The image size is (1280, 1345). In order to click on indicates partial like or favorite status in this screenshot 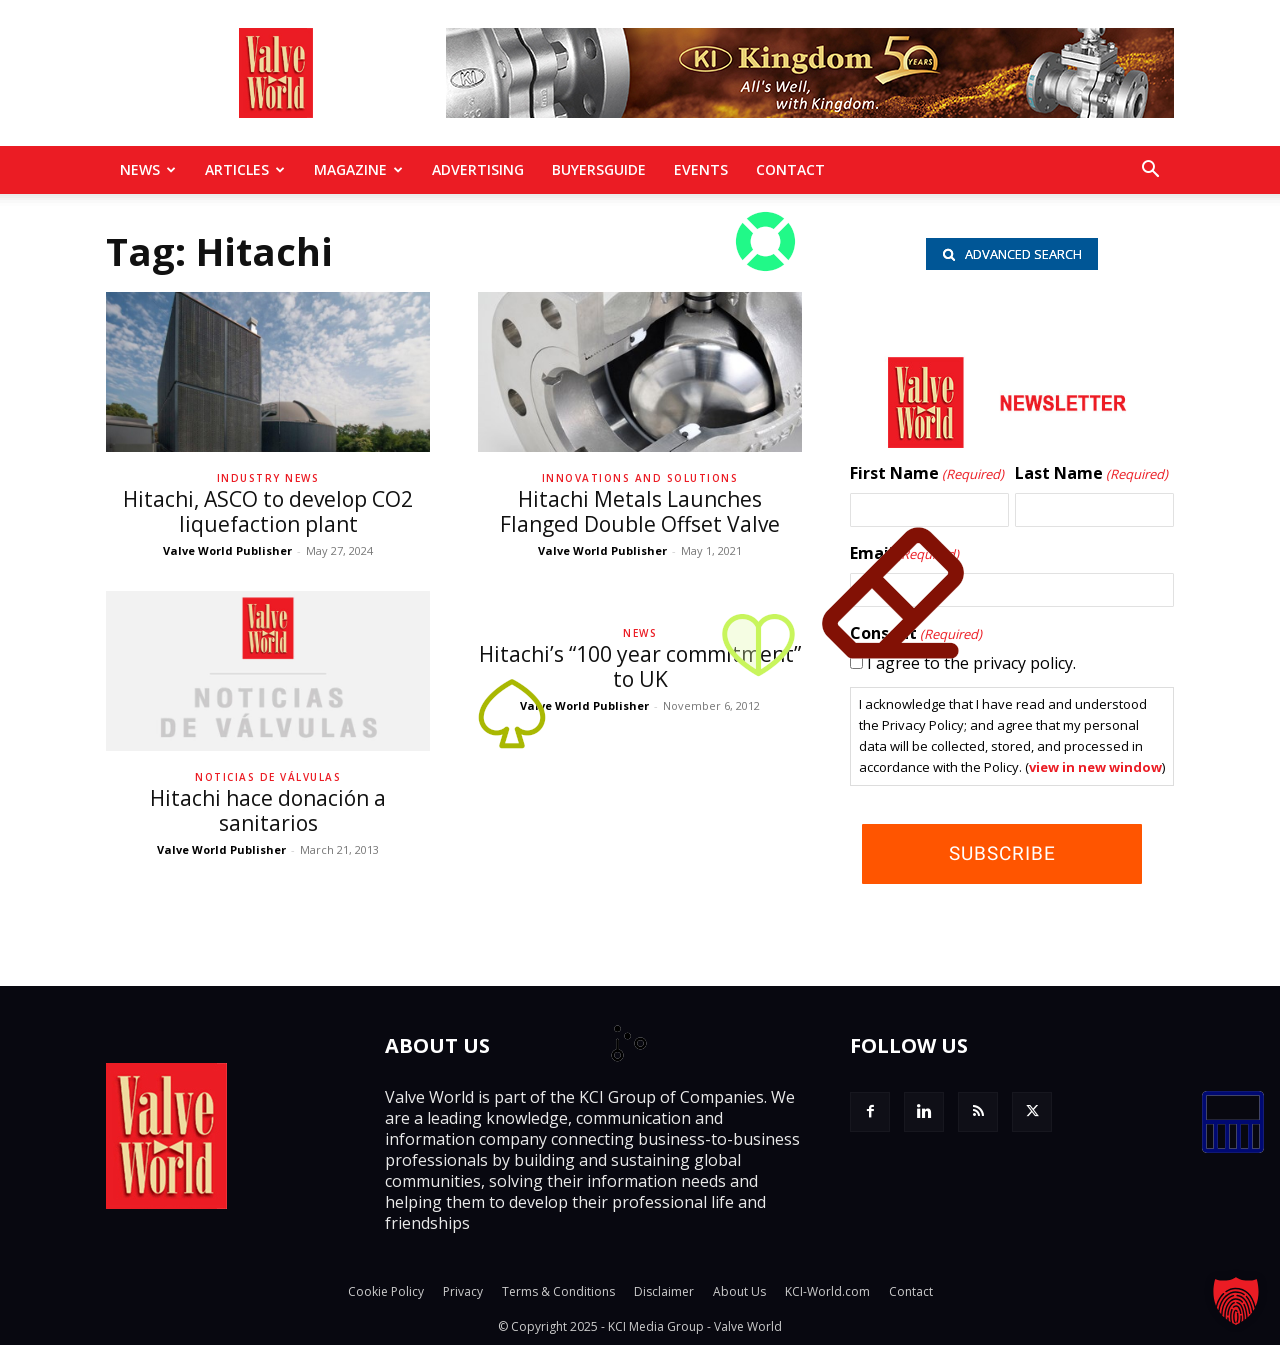, I will do `click(758, 642)`.